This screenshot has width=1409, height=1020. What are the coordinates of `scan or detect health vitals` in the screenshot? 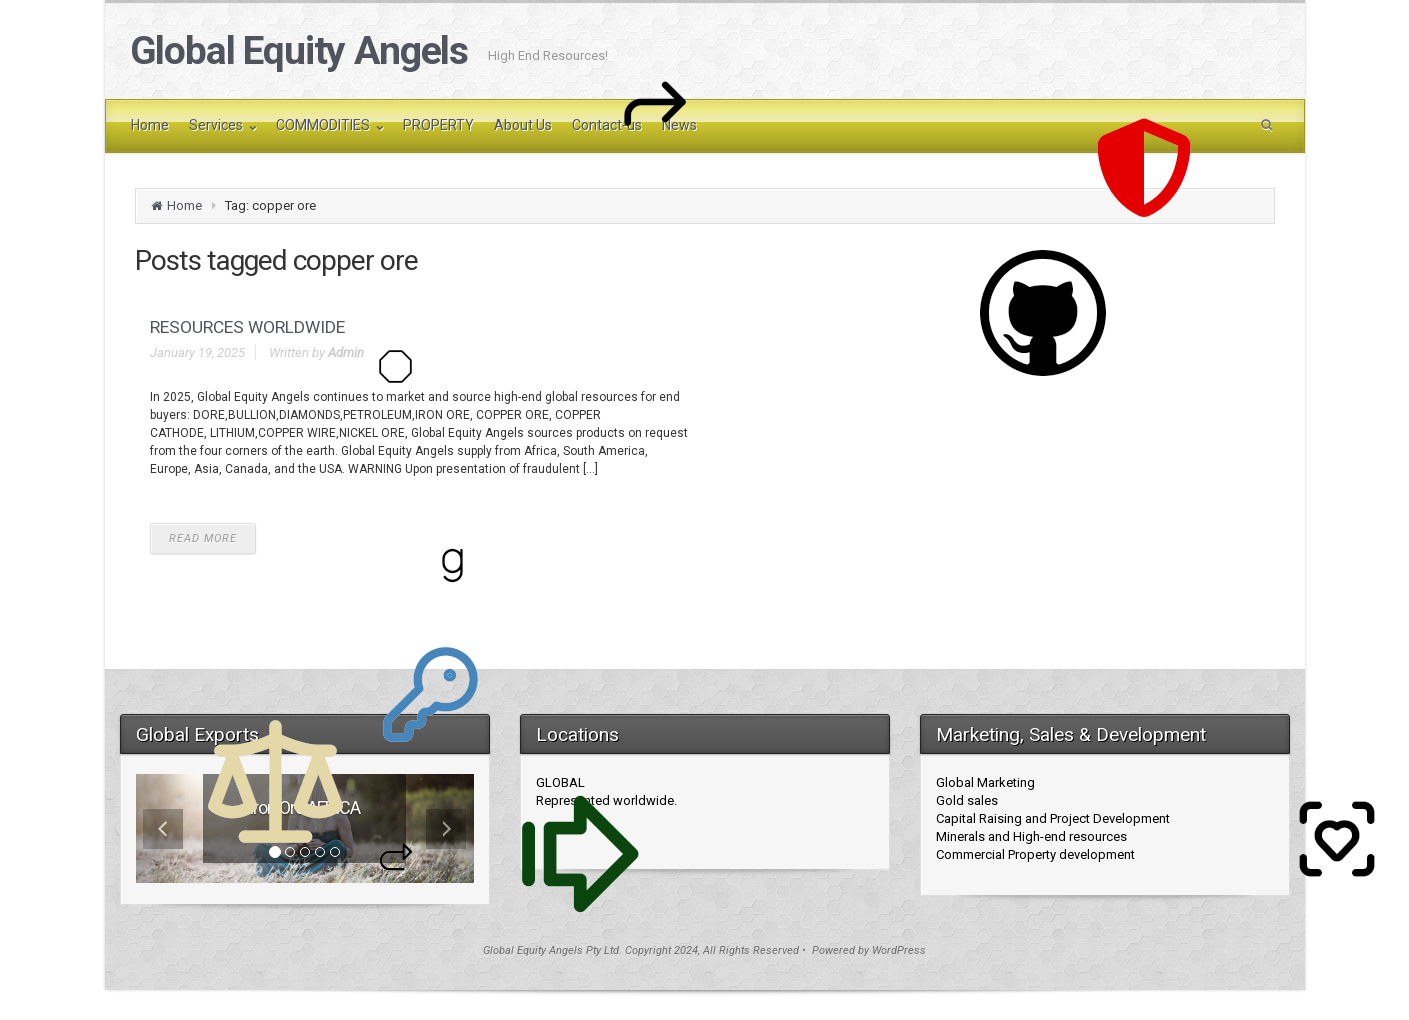 It's located at (1337, 839).